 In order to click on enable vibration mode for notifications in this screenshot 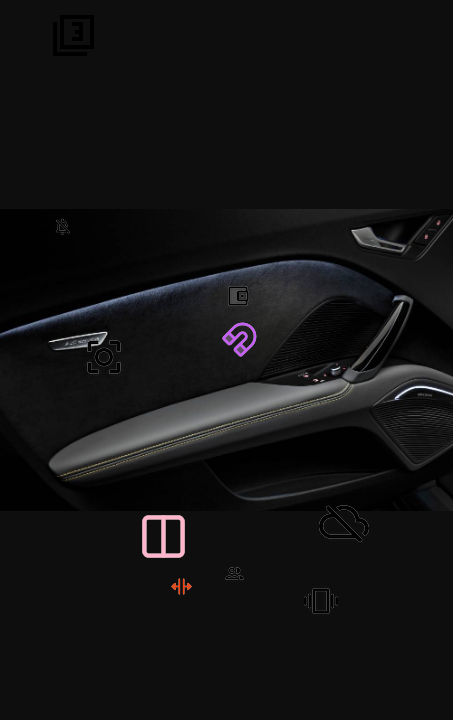, I will do `click(321, 601)`.